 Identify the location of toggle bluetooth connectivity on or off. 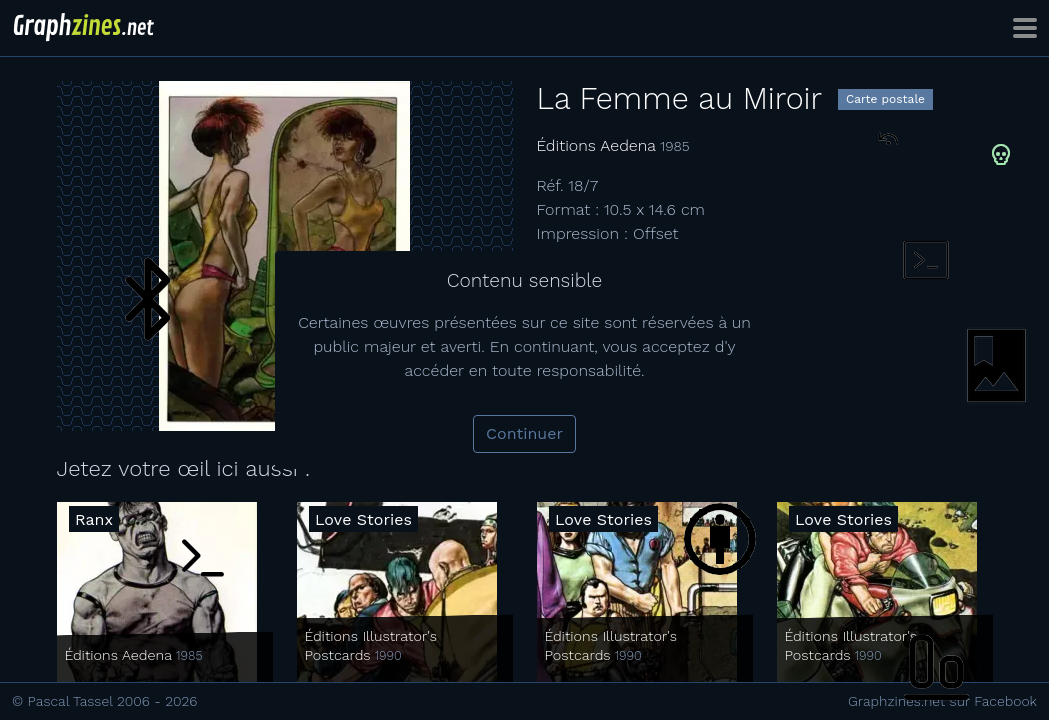
(148, 299).